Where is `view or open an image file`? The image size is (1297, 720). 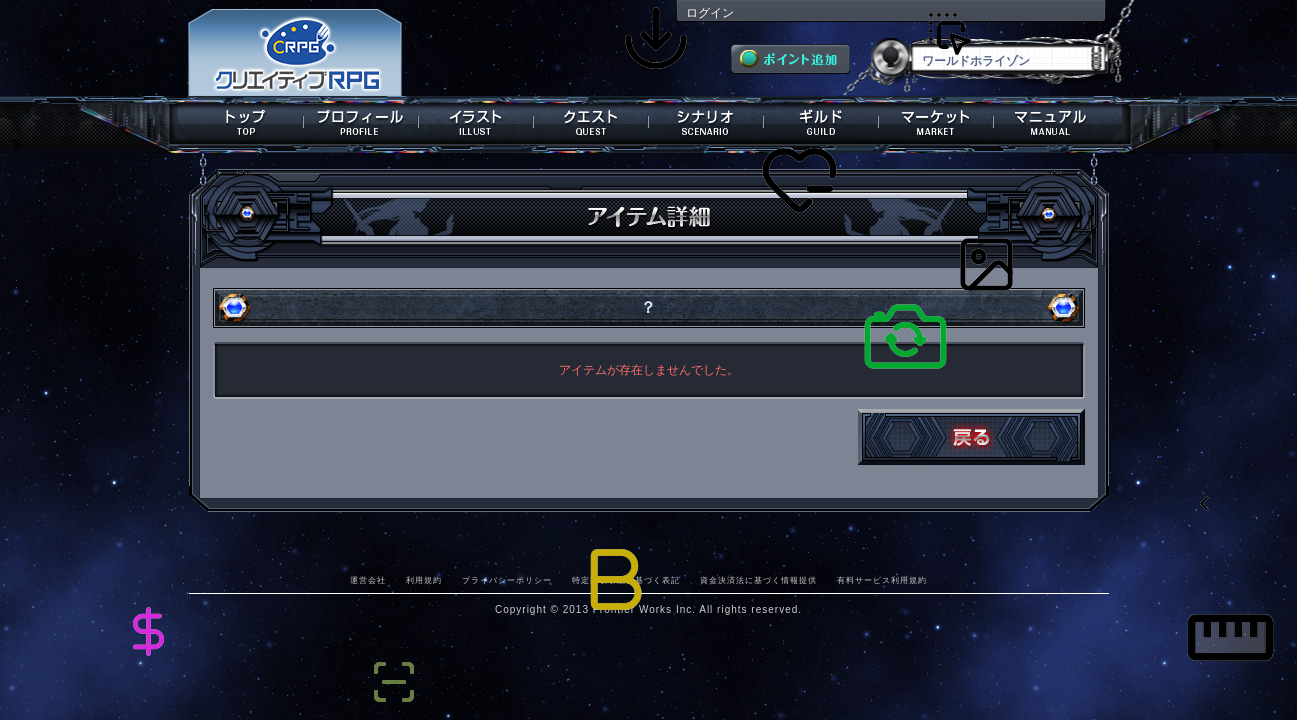
view or open an image file is located at coordinates (986, 264).